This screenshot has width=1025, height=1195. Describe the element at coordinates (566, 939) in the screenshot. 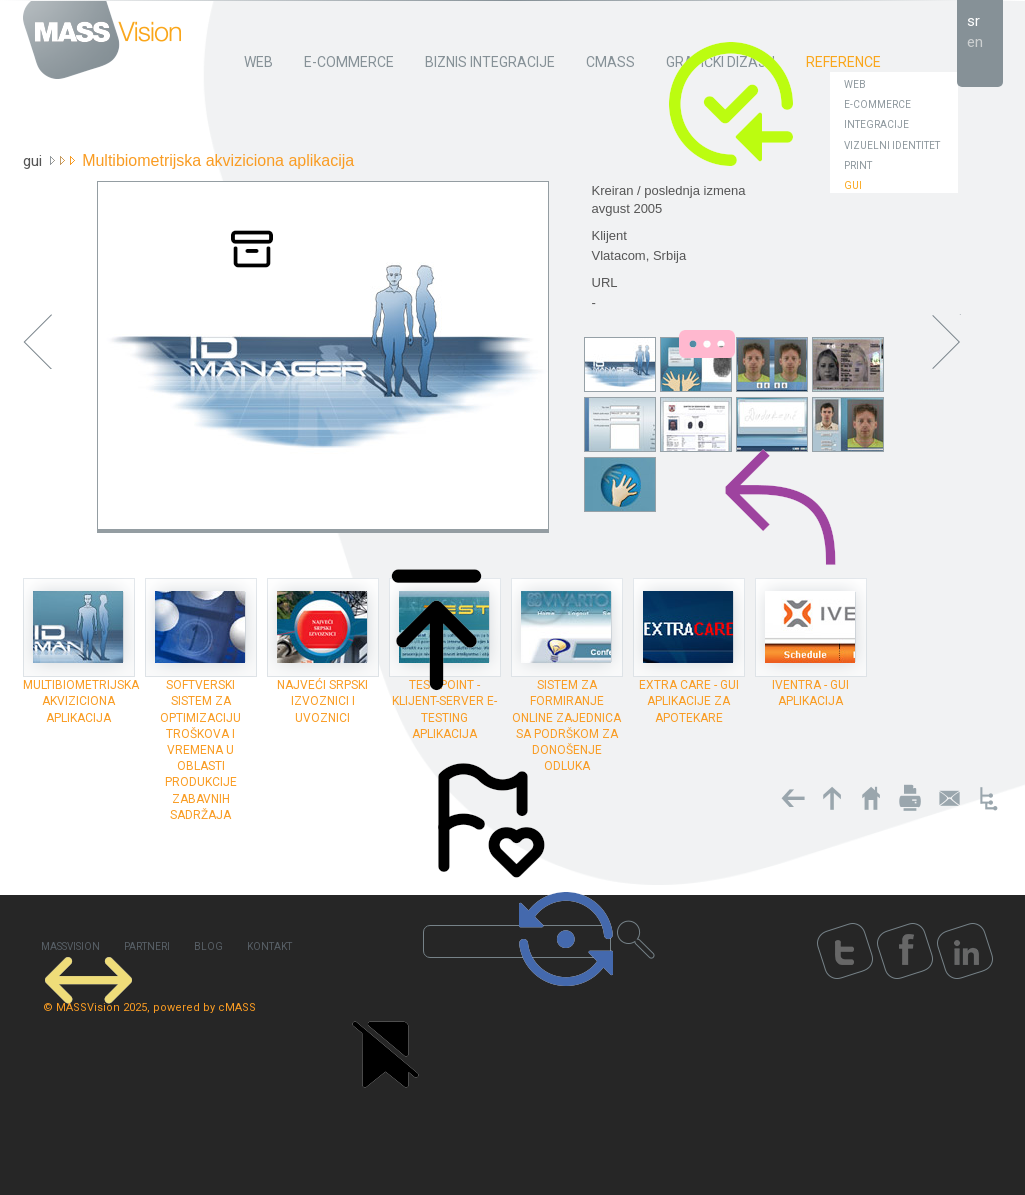

I see `reopen a previously closed issue` at that location.